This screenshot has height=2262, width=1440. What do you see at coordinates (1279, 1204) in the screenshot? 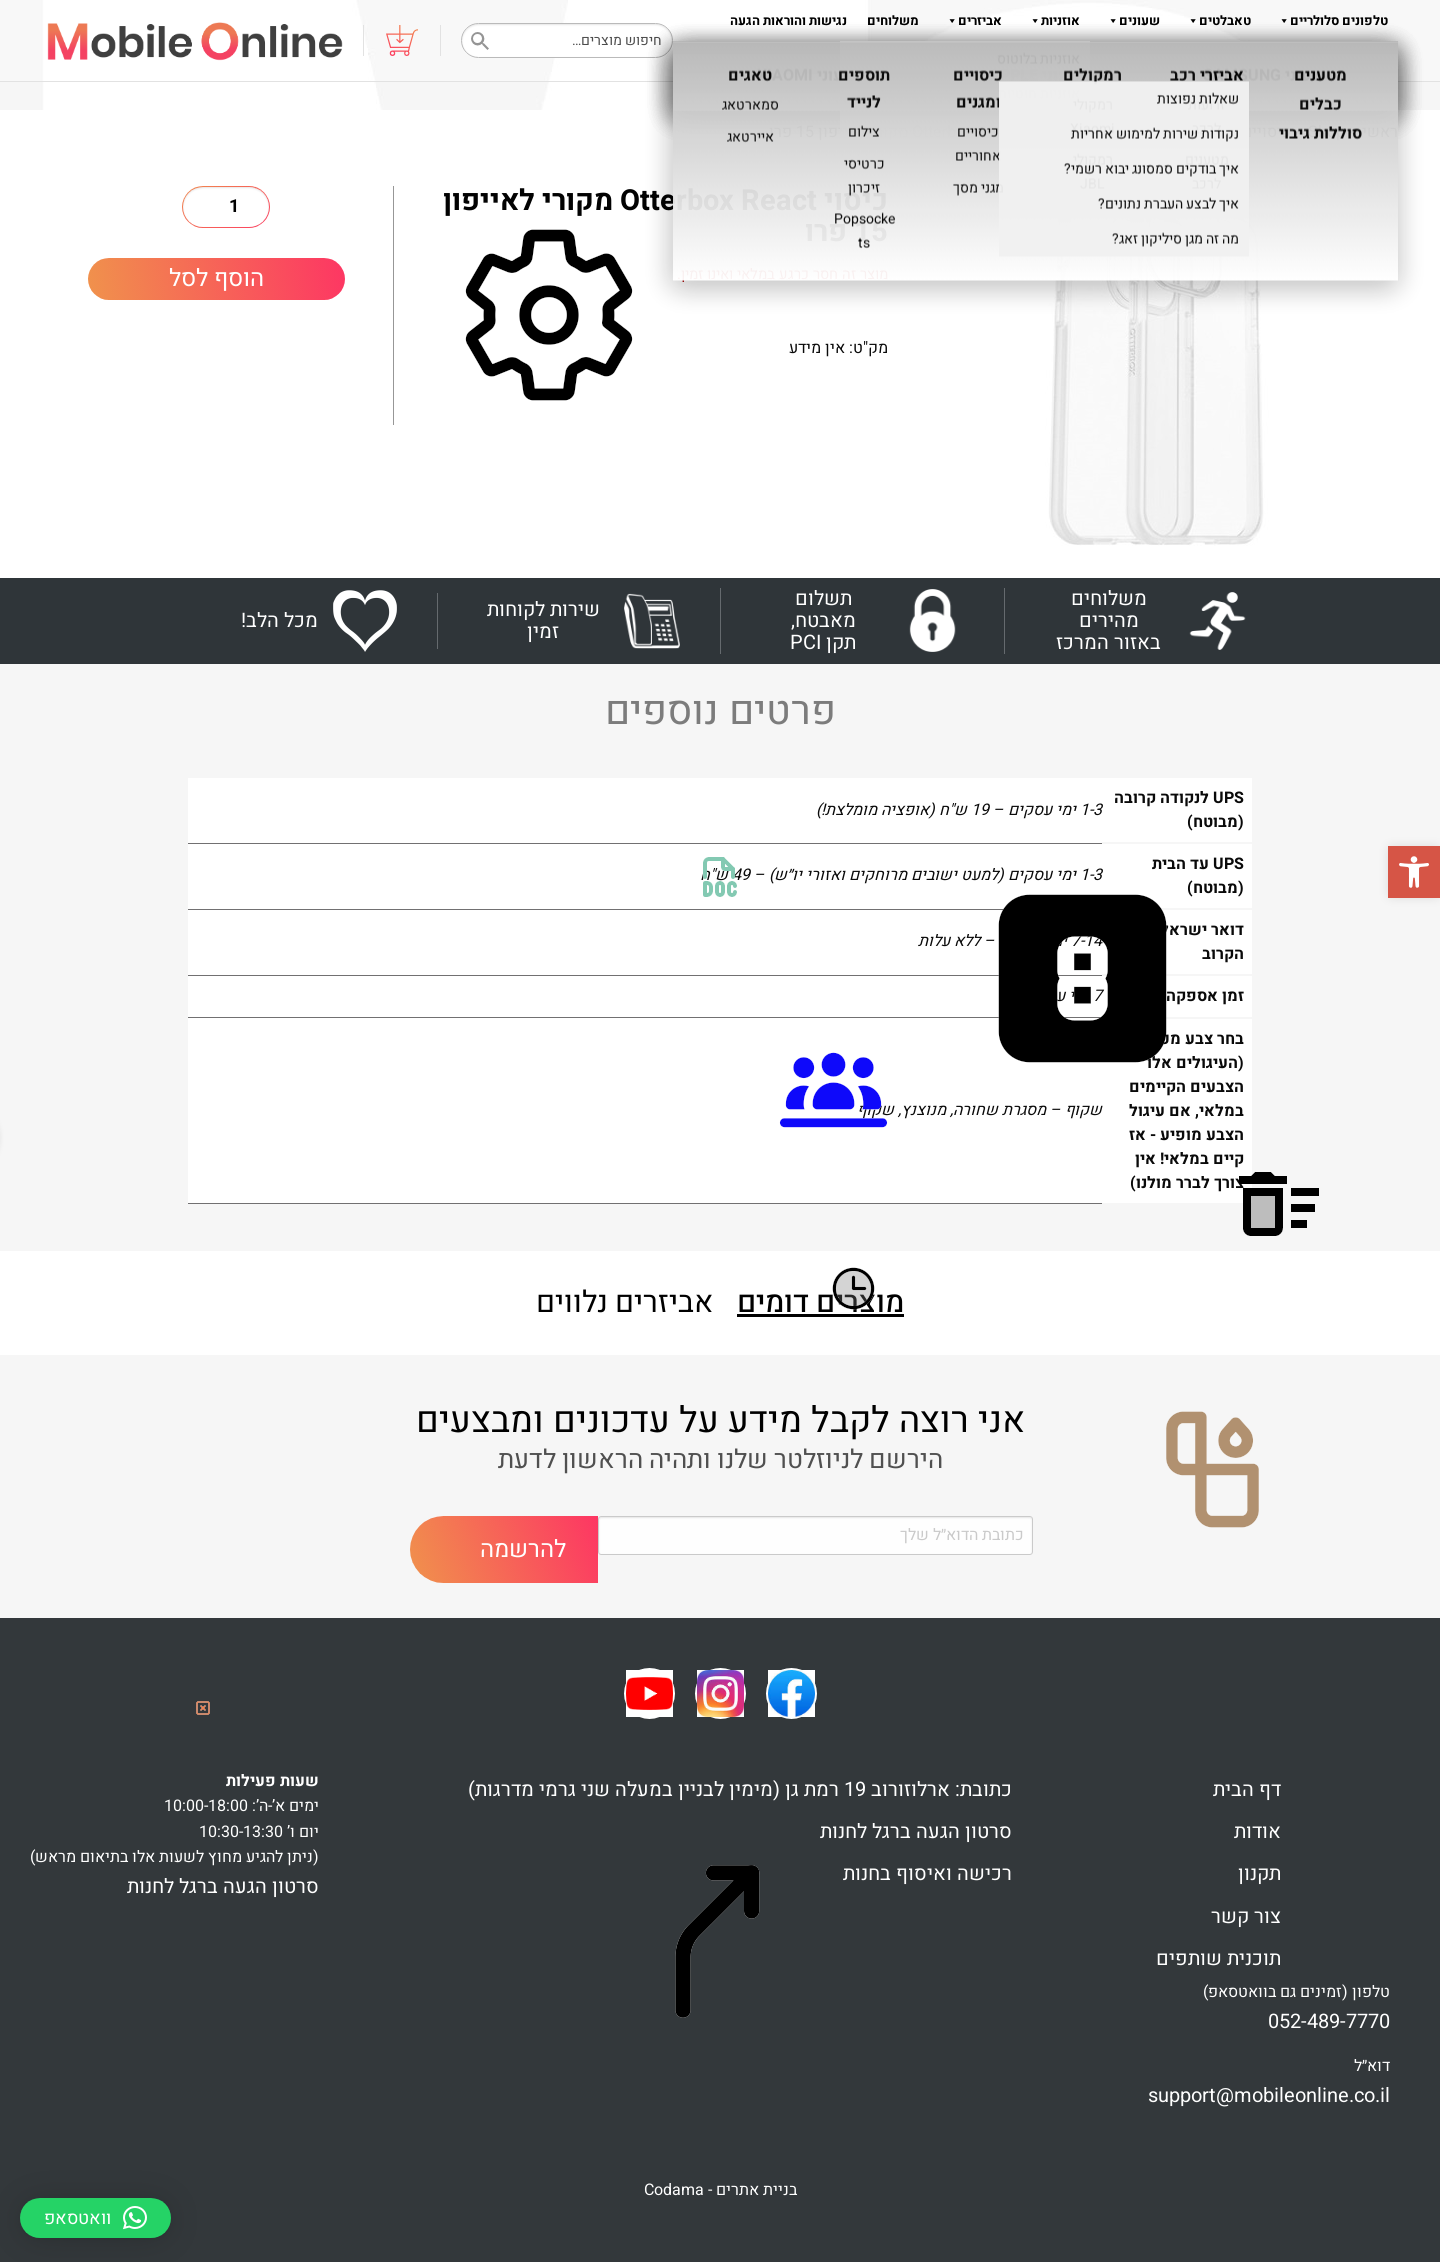
I see `bulk delete selected items` at bounding box center [1279, 1204].